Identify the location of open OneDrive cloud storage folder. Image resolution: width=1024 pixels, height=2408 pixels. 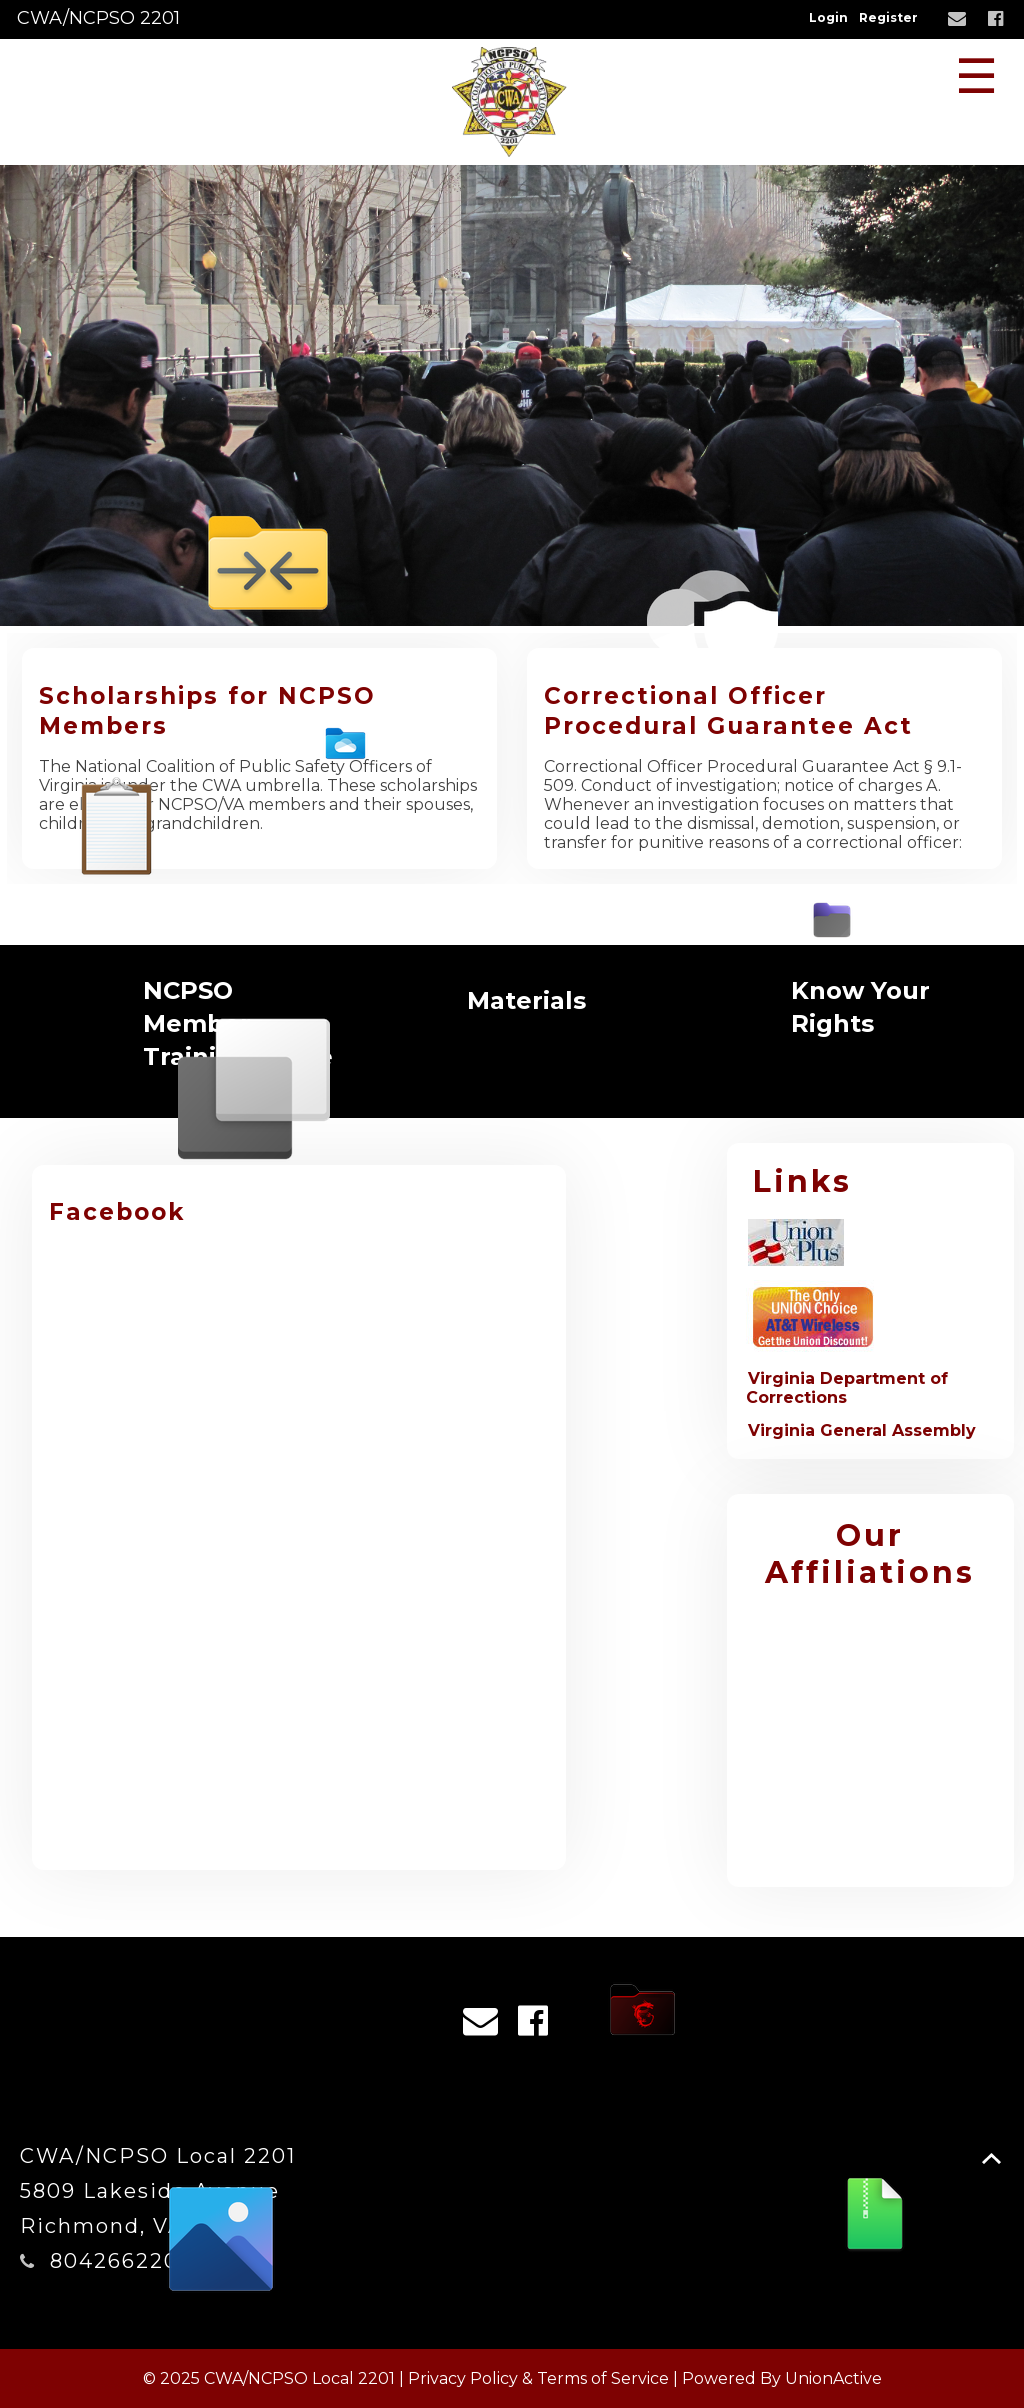
(345, 744).